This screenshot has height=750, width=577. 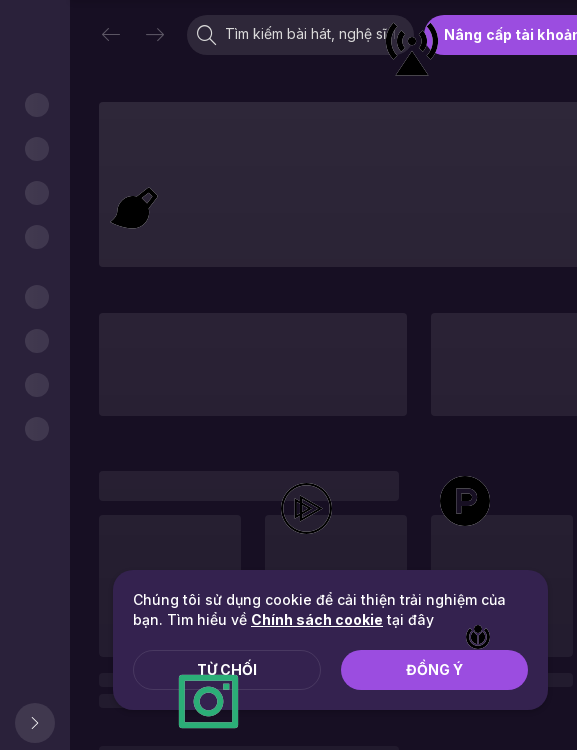 I want to click on visit the Wikimedia Foundation website, so click(x=478, y=637).